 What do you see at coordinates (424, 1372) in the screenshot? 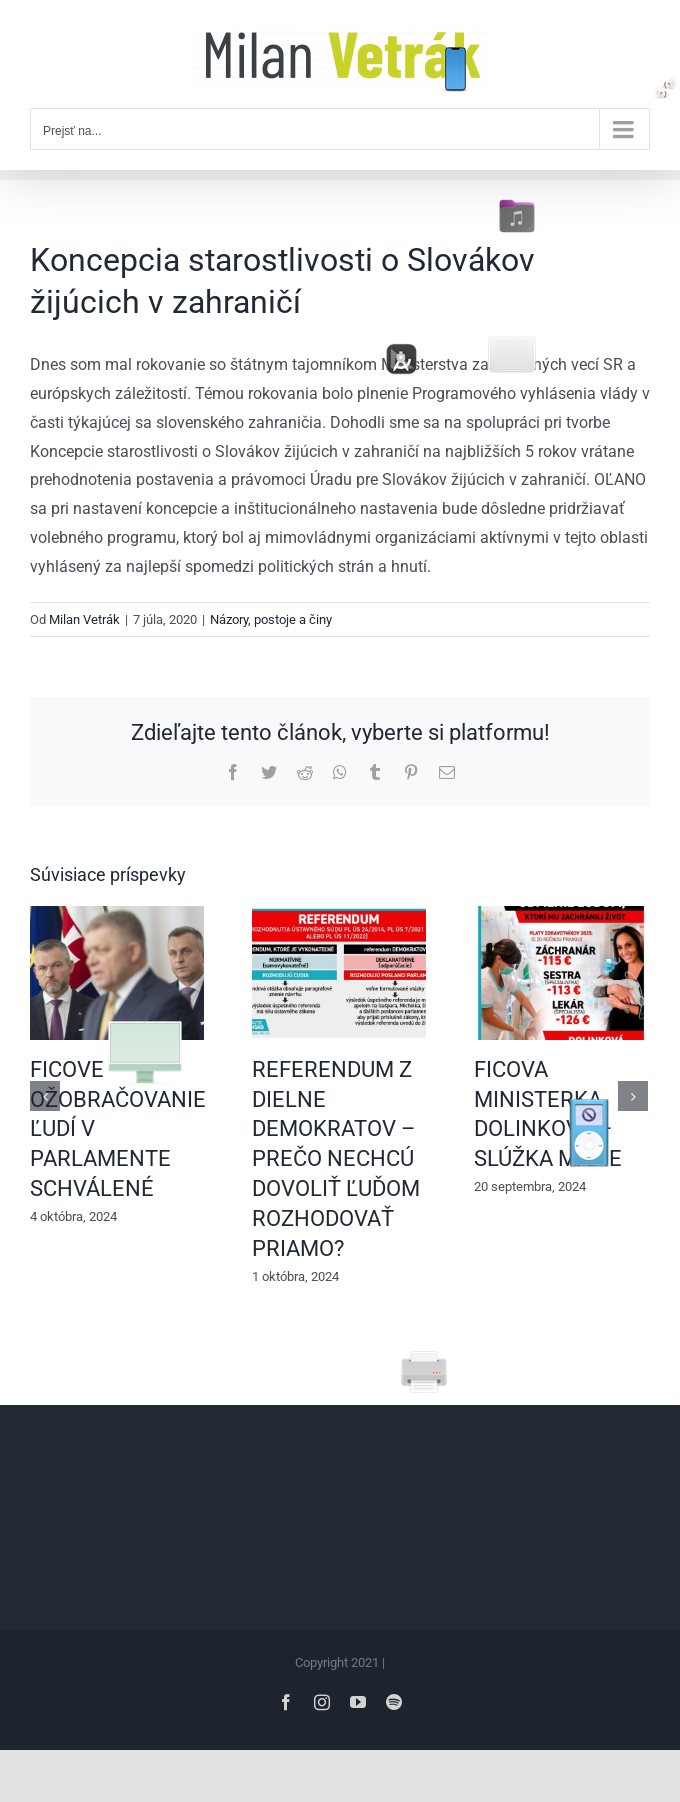
I see `print the current document` at bounding box center [424, 1372].